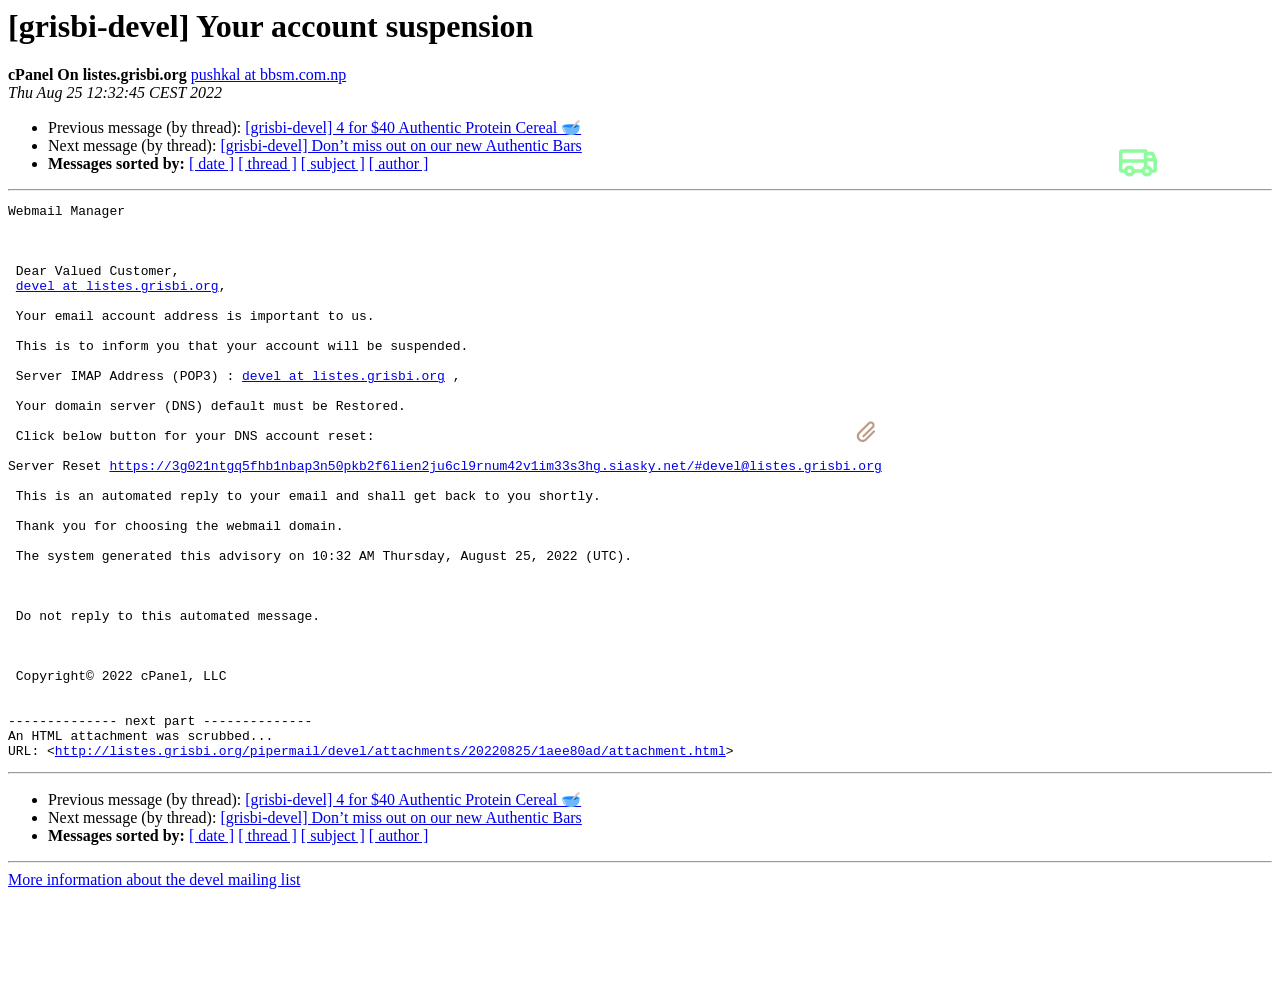  I want to click on track your delivery status, so click(1137, 161).